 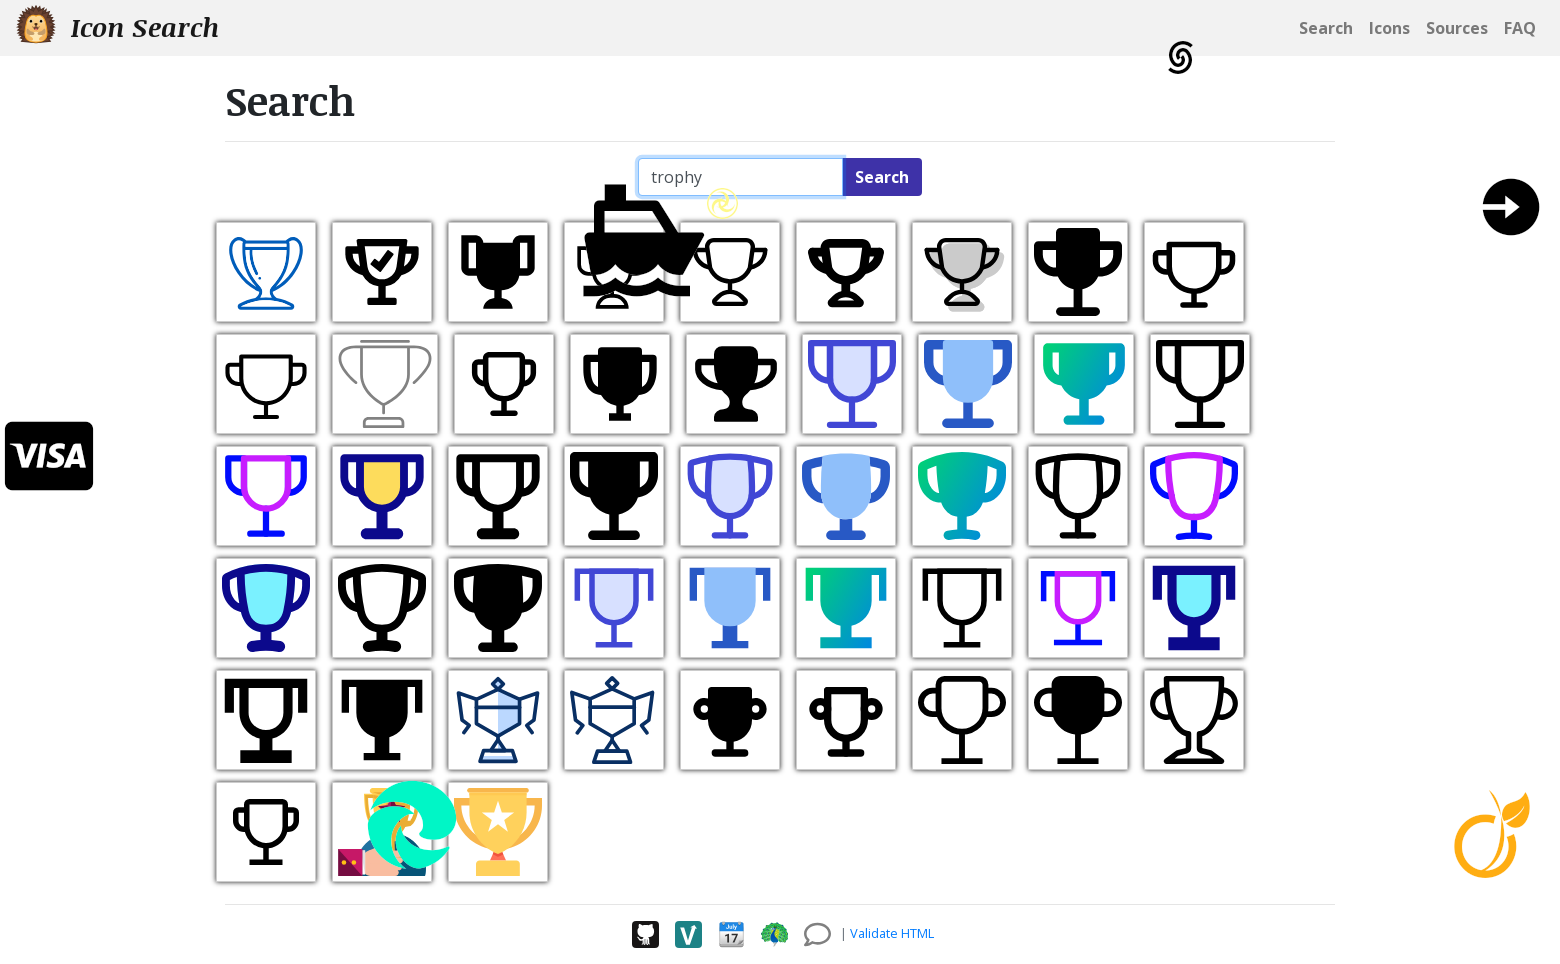 I want to click on log in to your account, so click(x=1511, y=207).